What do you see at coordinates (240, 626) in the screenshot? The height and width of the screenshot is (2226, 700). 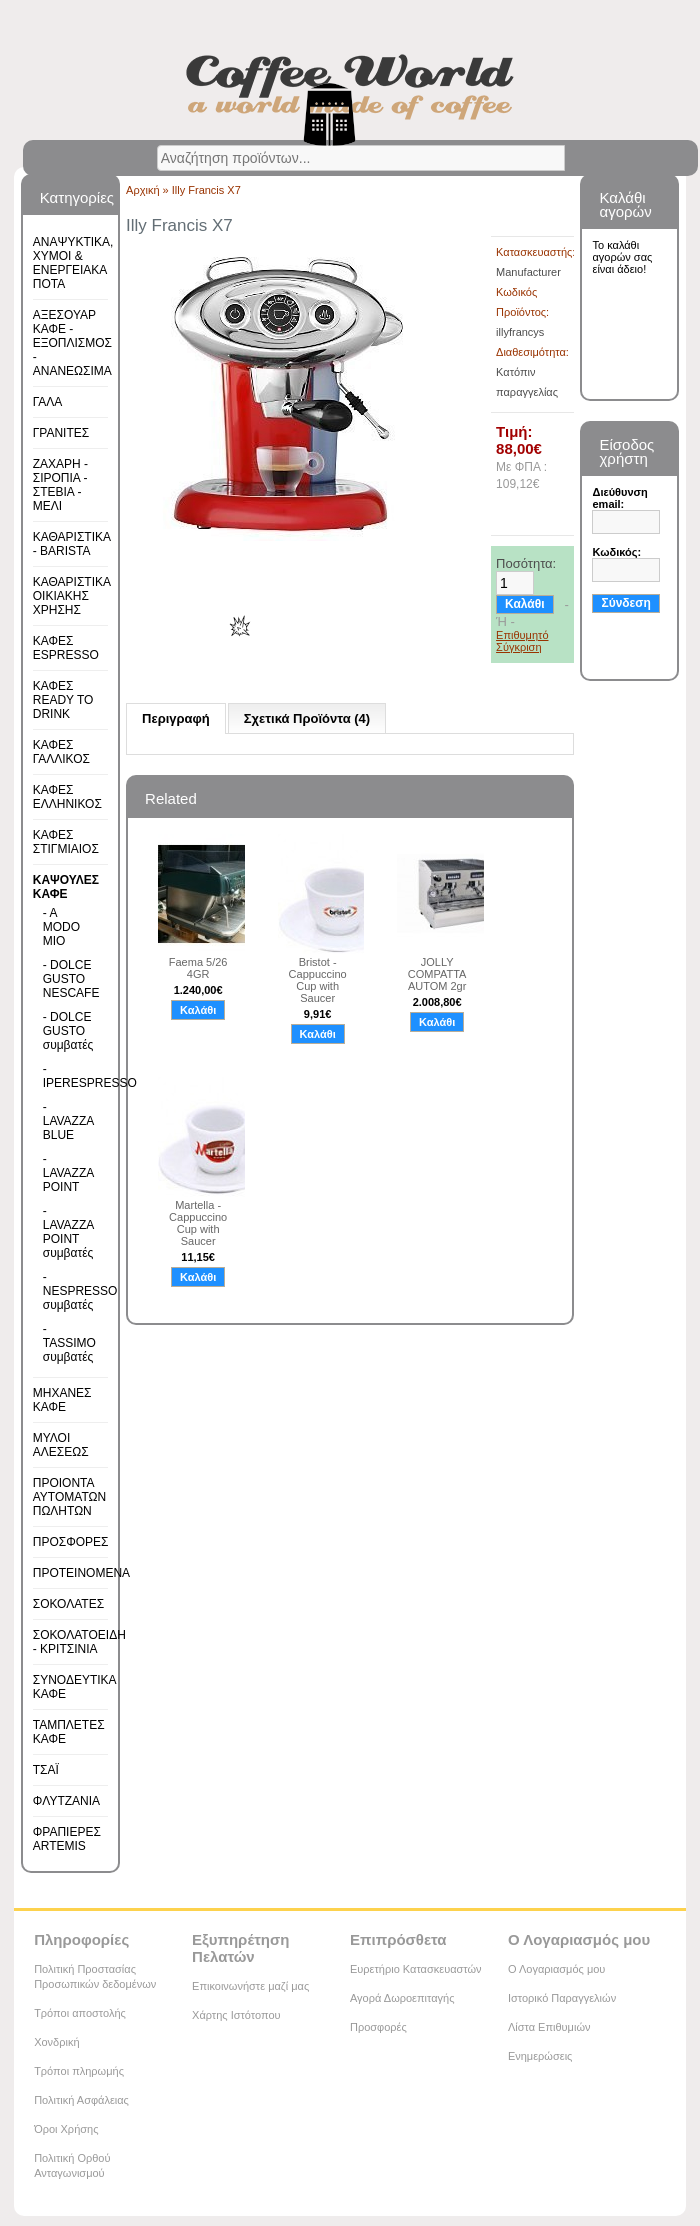 I see `sea urchin creature in a game inventory` at bounding box center [240, 626].